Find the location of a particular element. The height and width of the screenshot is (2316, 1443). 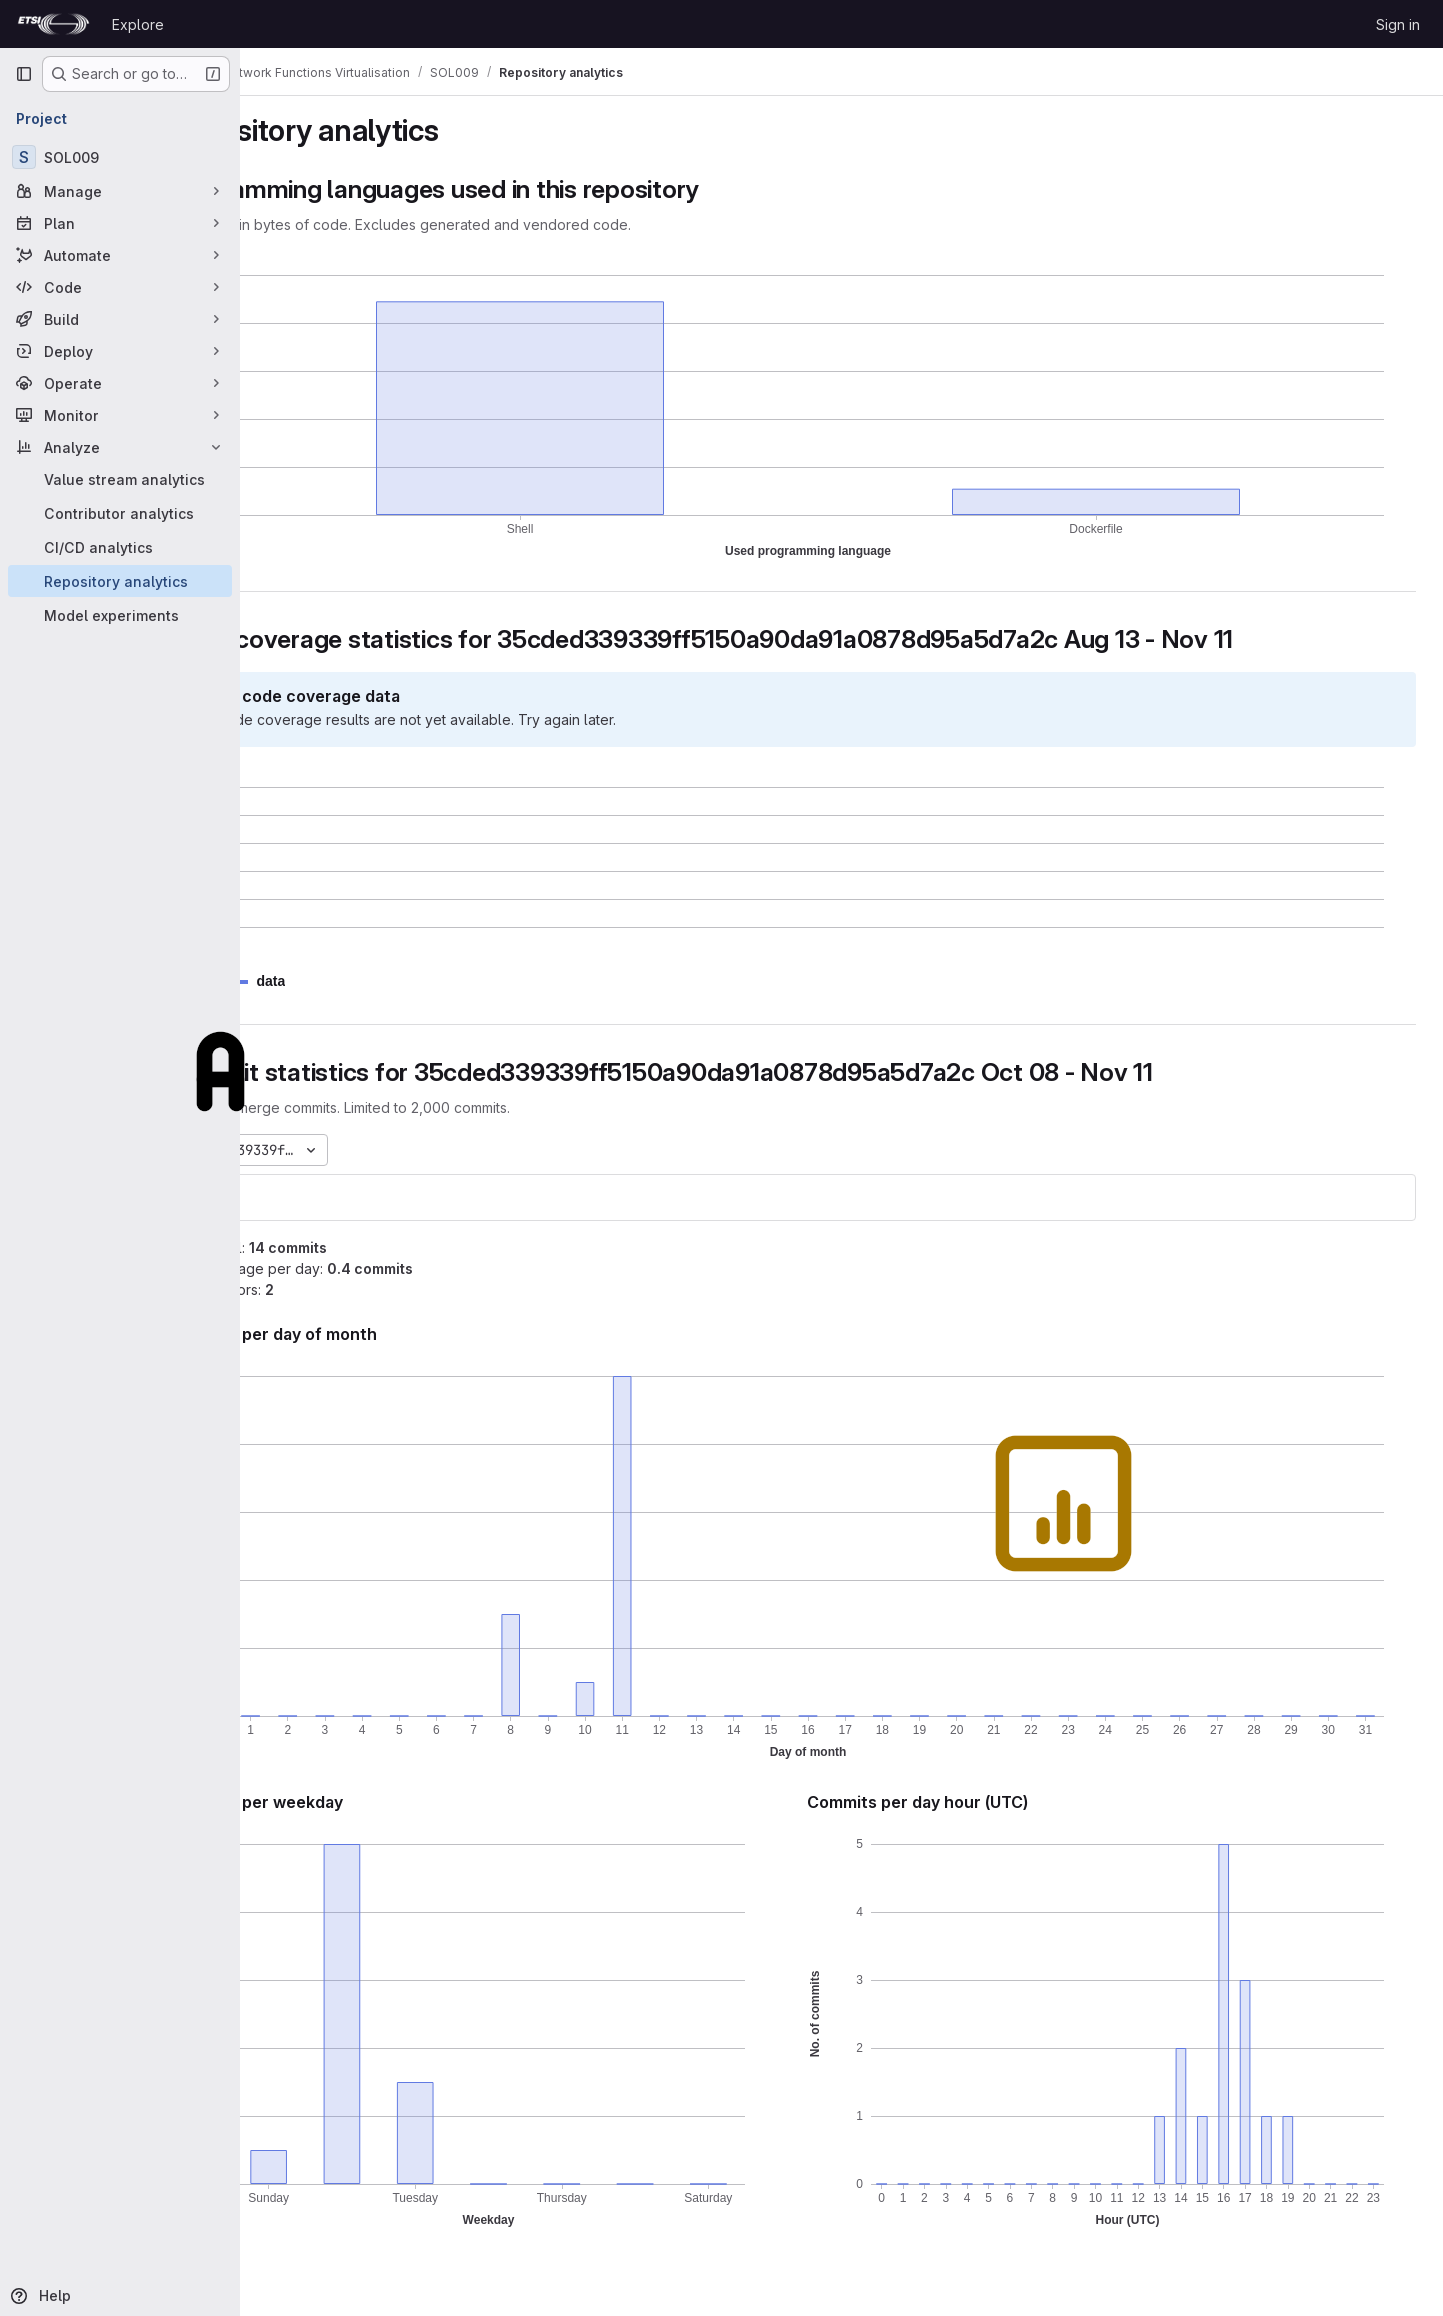

align content to bottom center is located at coordinates (1063, 1503).